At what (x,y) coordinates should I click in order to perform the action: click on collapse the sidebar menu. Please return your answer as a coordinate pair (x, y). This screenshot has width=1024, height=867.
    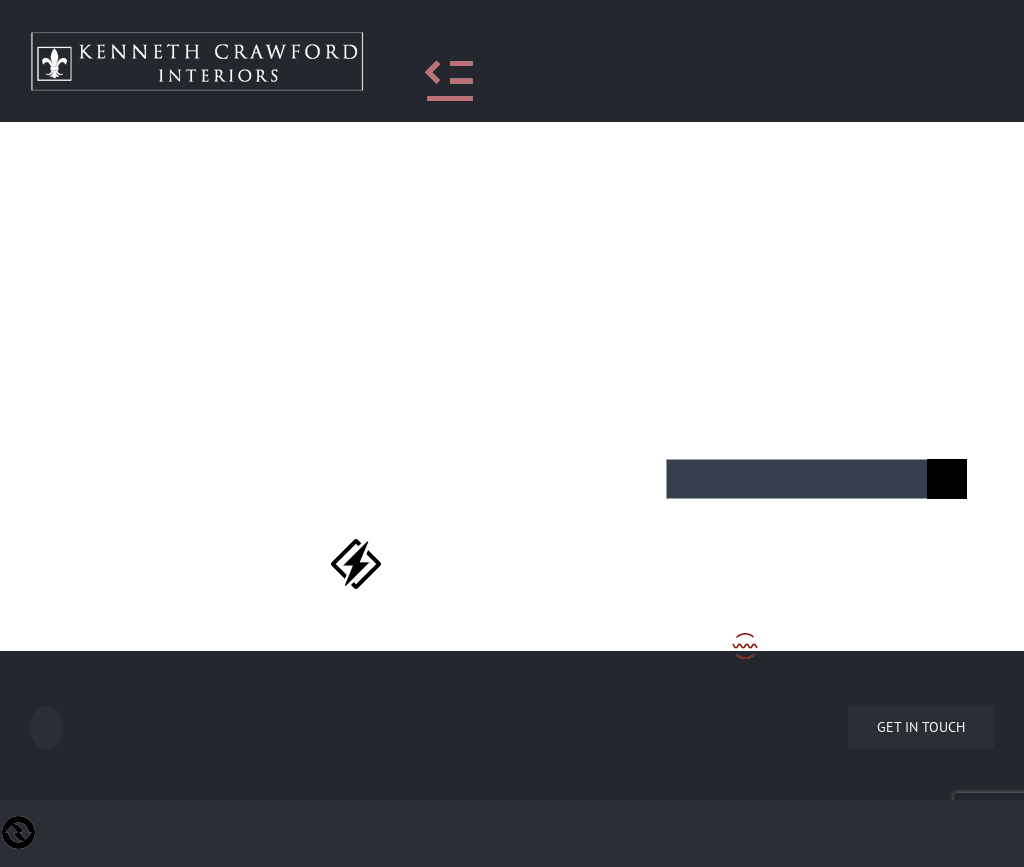
    Looking at the image, I should click on (450, 81).